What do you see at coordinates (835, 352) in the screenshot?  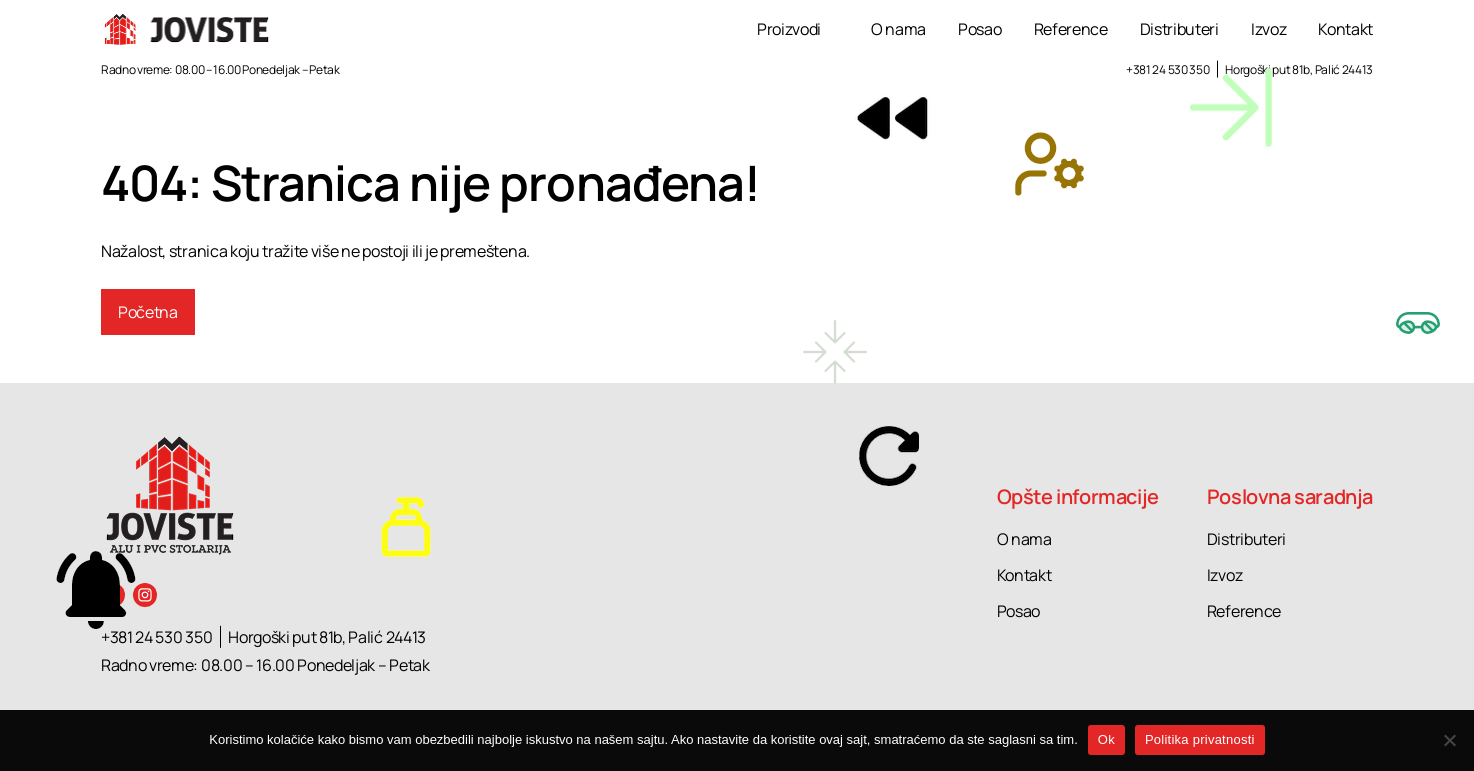 I see `collapse or minimize content from all sides` at bounding box center [835, 352].